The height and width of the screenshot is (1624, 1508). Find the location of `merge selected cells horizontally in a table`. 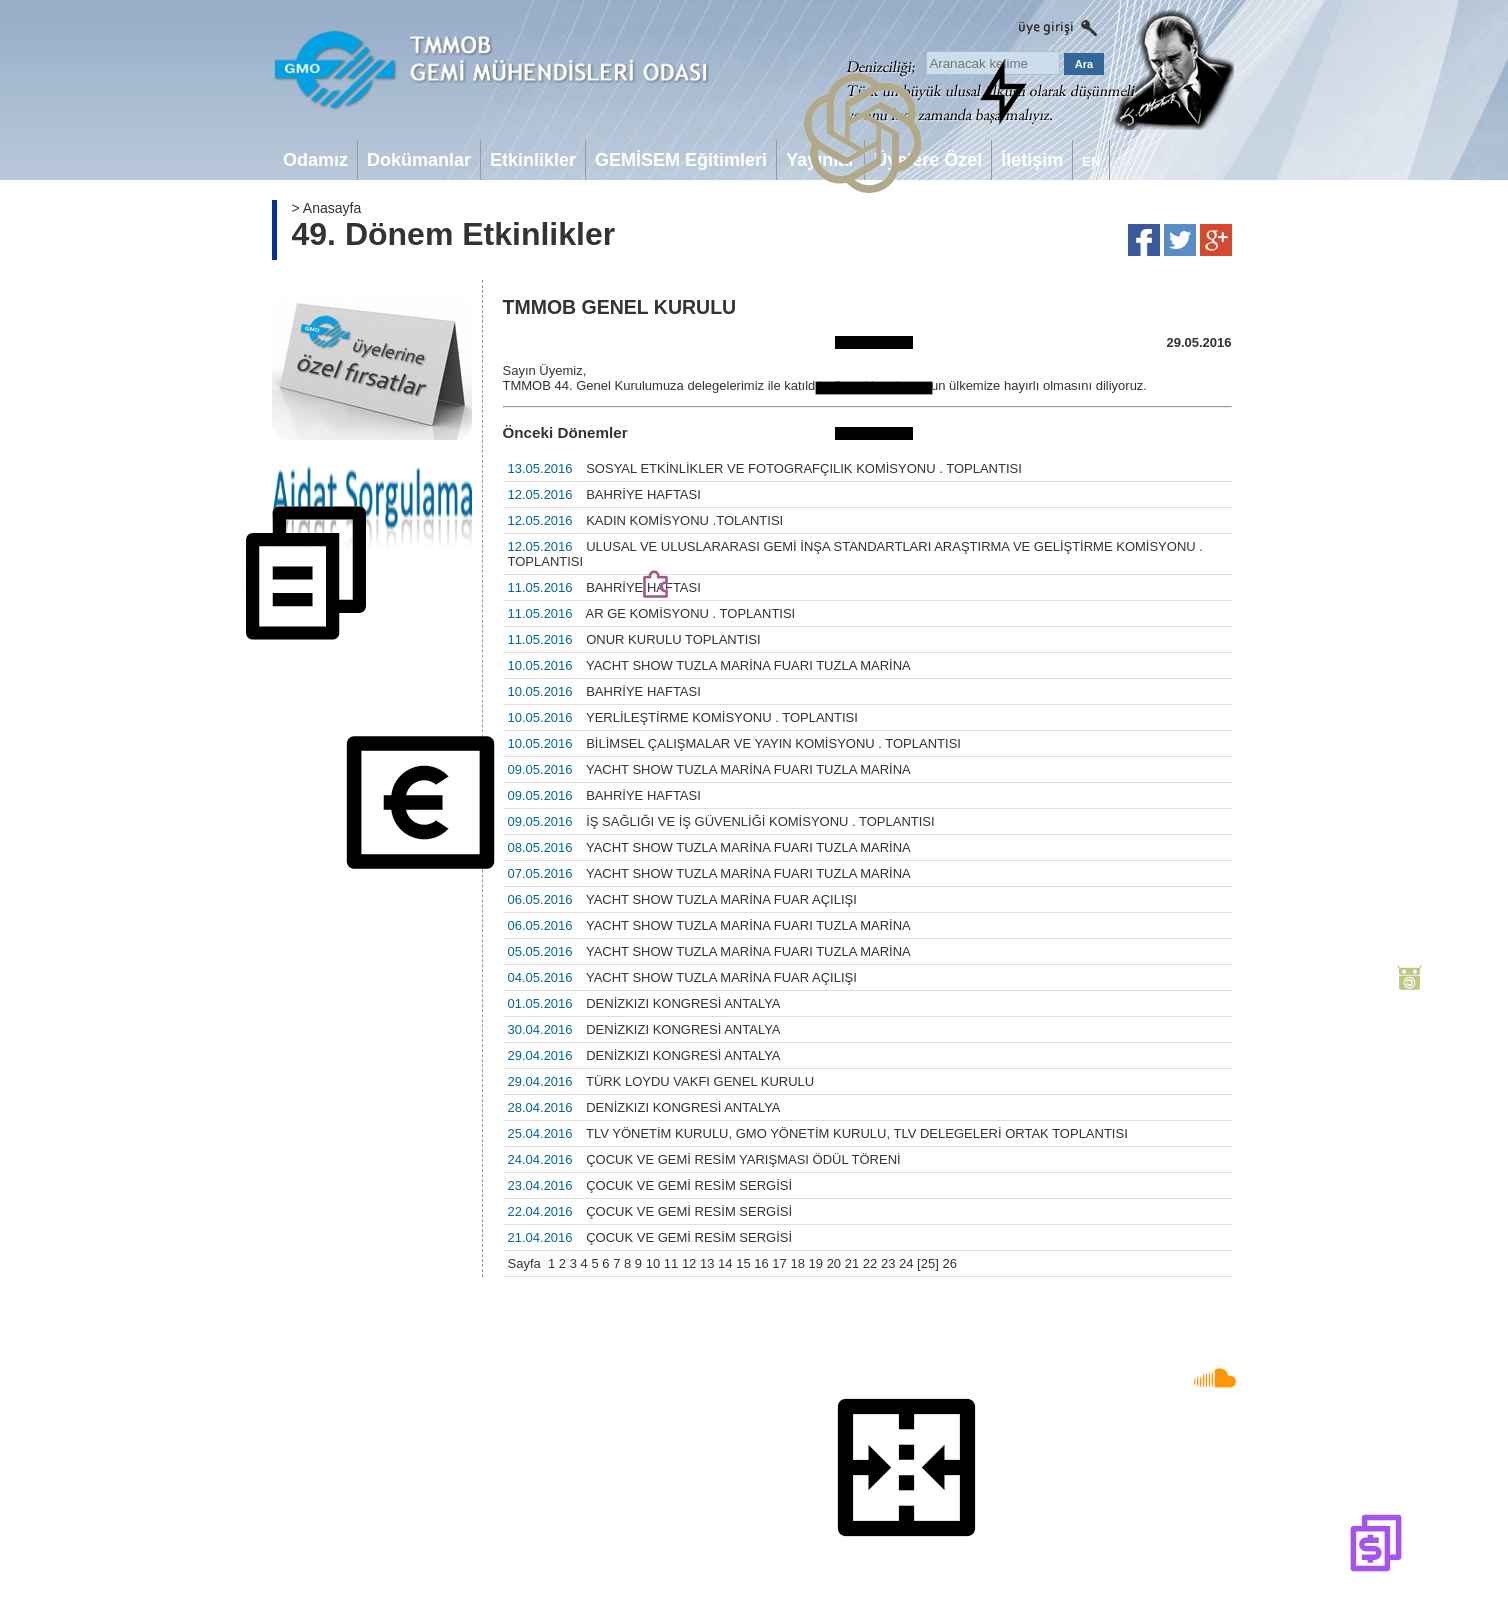

merge selected cells horizontally in a table is located at coordinates (906, 1467).